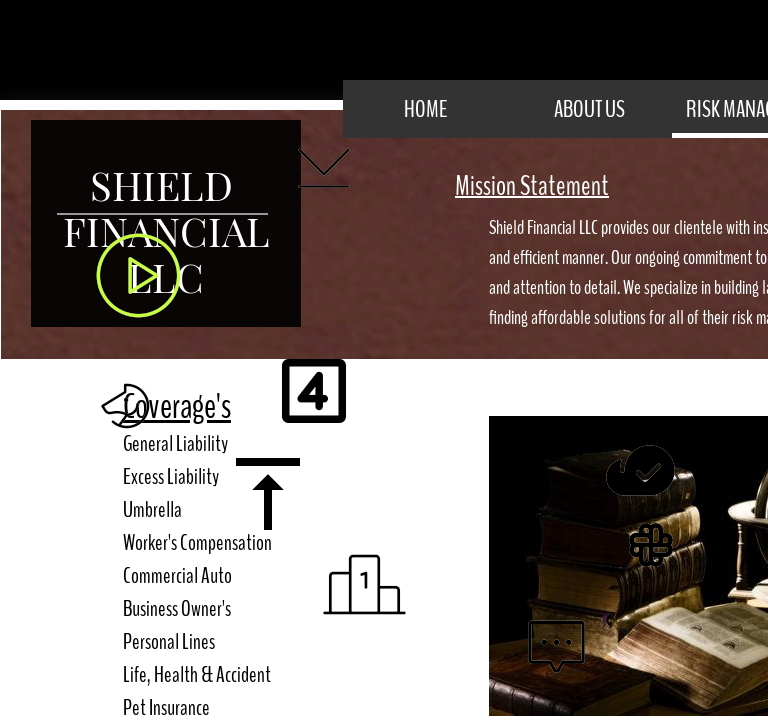 This screenshot has height=720, width=768. I want to click on align content to top, so click(268, 494).